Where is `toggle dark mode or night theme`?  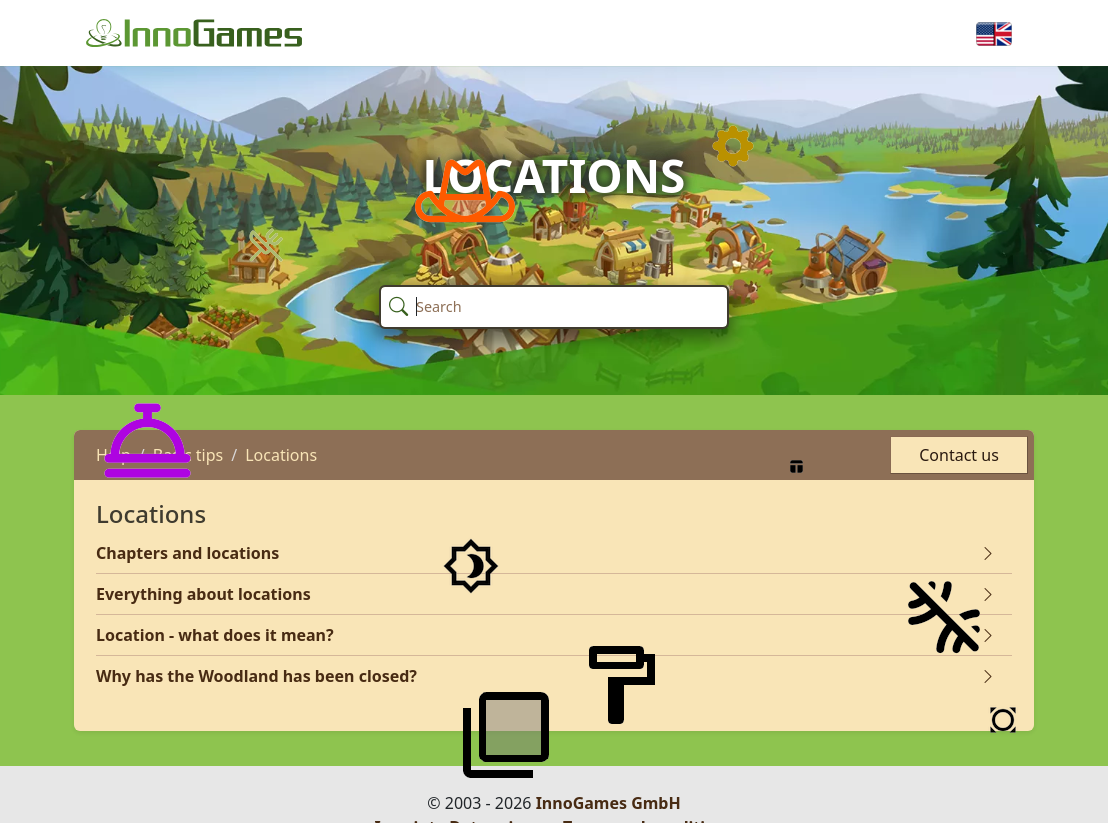 toggle dark mode or night theme is located at coordinates (471, 566).